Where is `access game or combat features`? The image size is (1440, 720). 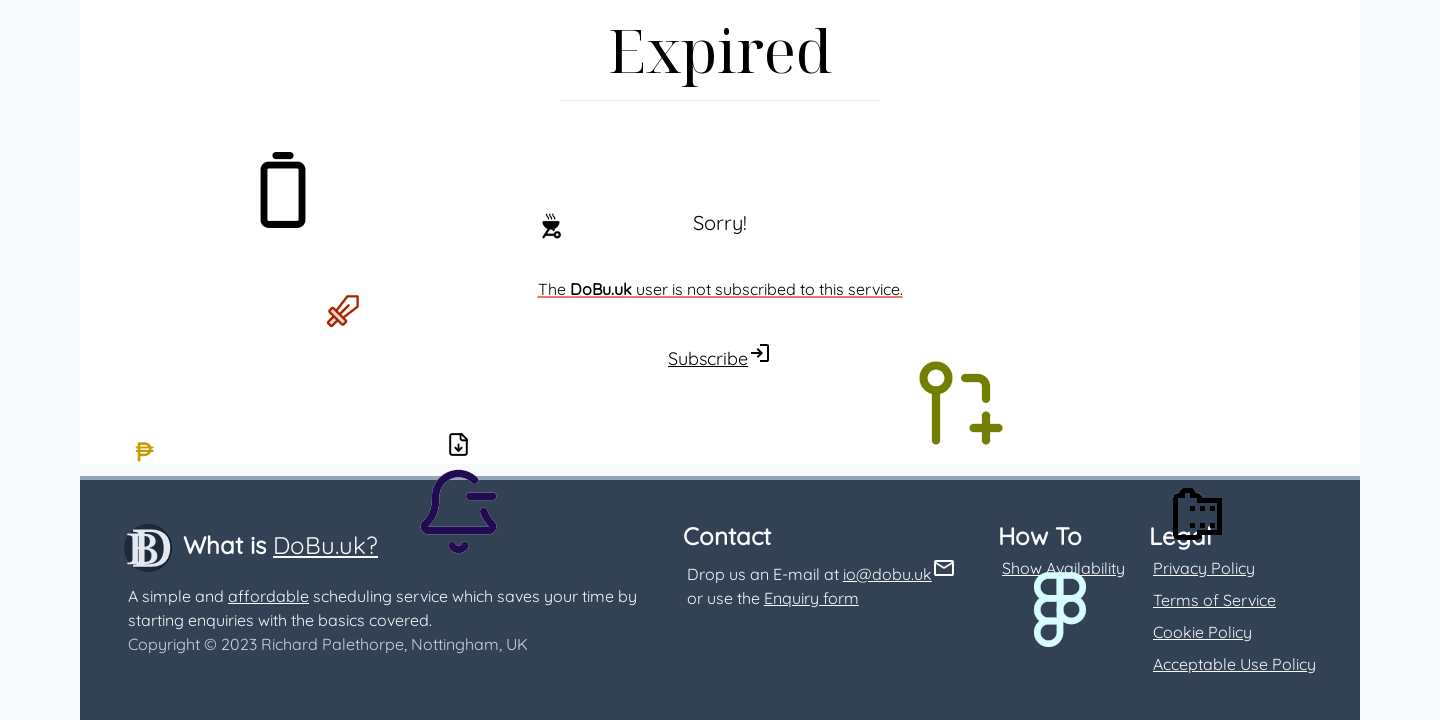
access game or combat features is located at coordinates (343, 310).